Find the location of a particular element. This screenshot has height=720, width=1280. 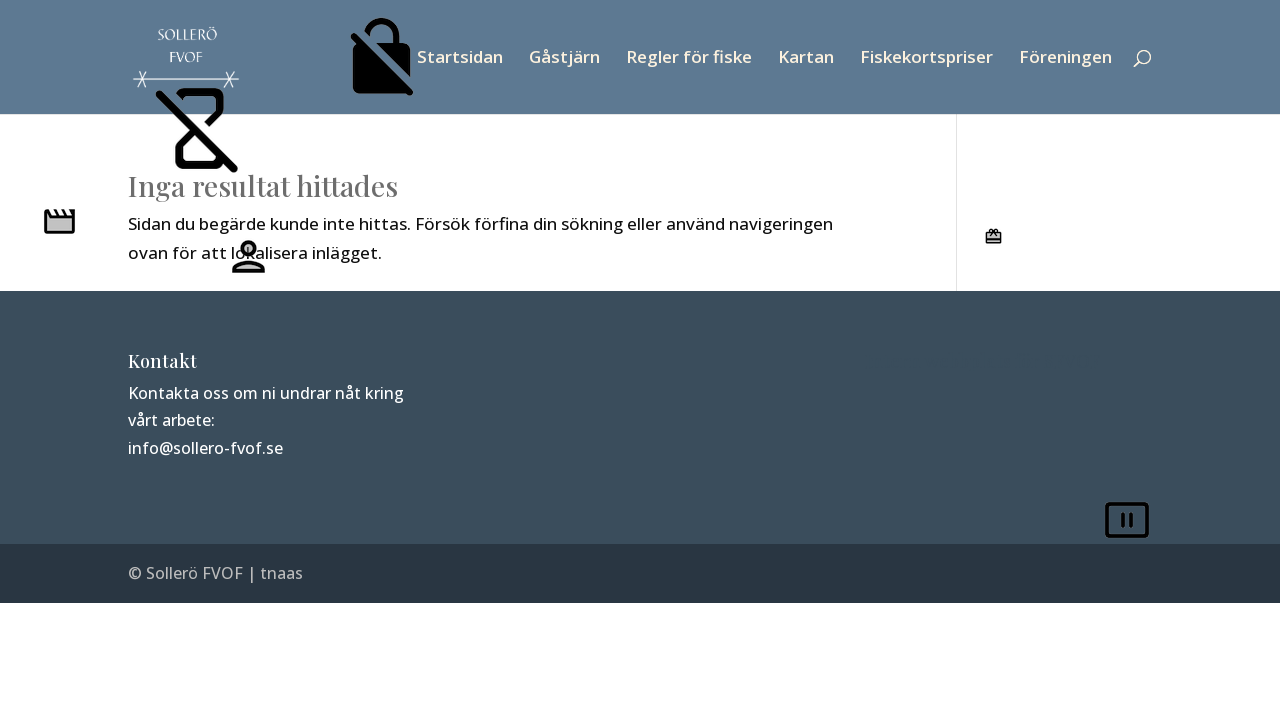

view your profile is located at coordinates (248, 256).